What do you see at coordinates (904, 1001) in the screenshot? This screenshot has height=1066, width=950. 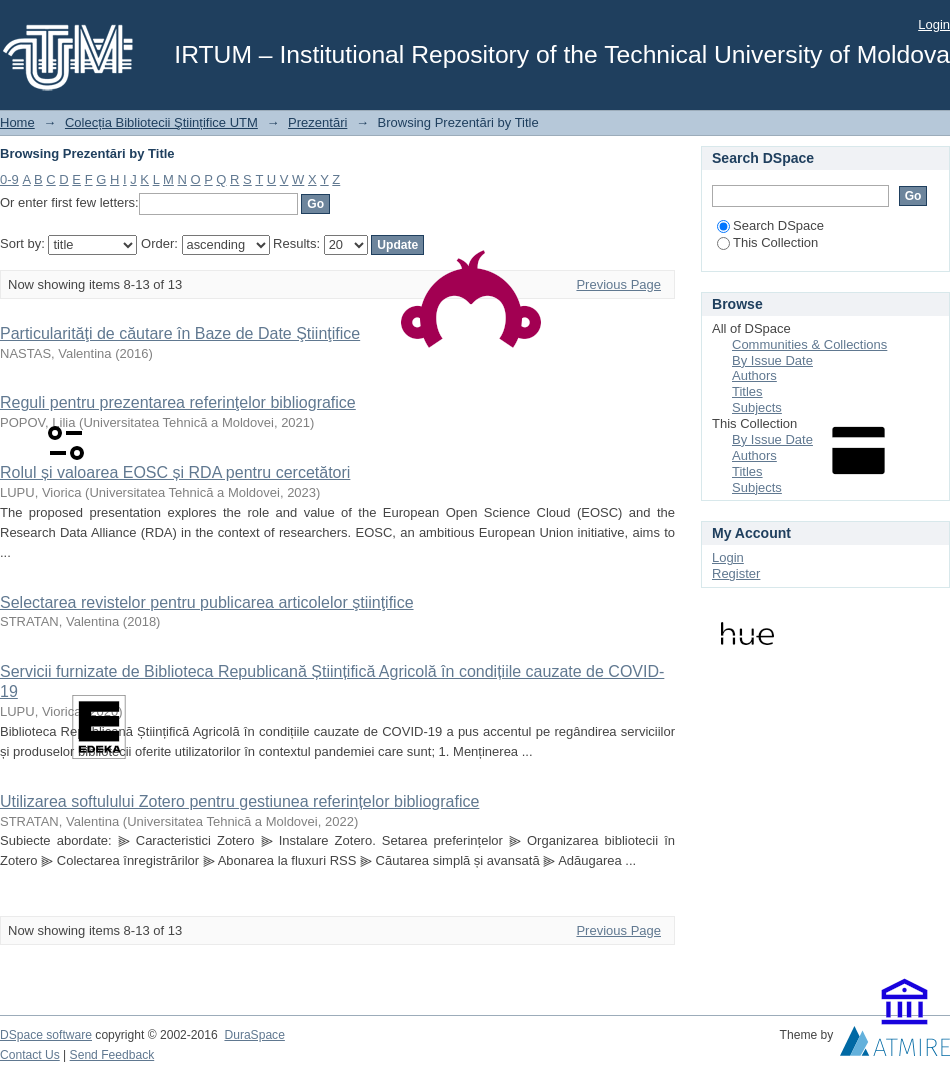 I see `access banking or financial services` at bounding box center [904, 1001].